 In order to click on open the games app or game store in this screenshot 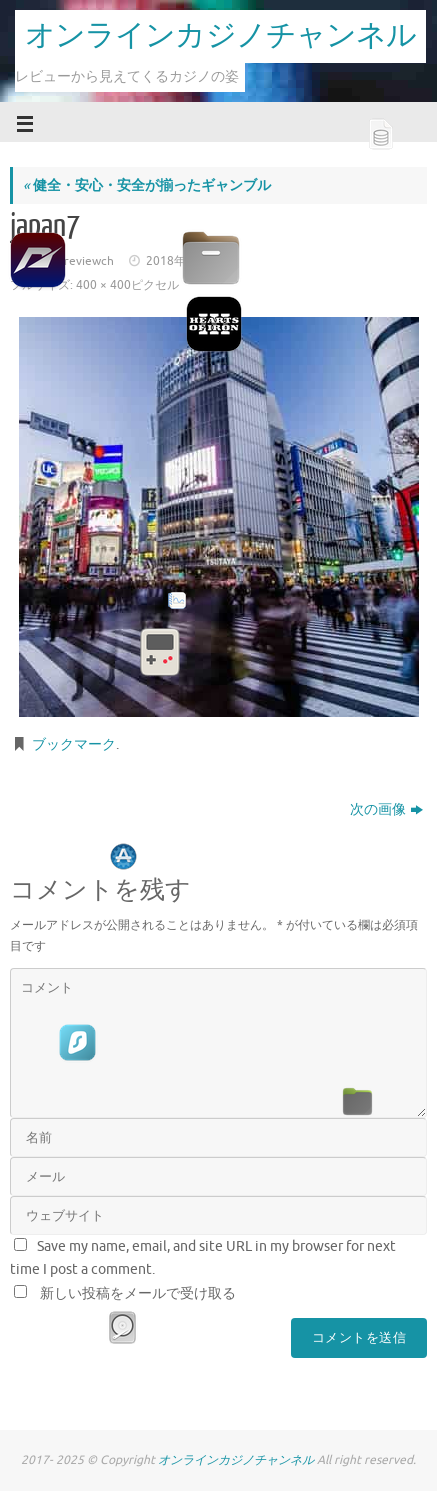, I will do `click(160, 652)`.